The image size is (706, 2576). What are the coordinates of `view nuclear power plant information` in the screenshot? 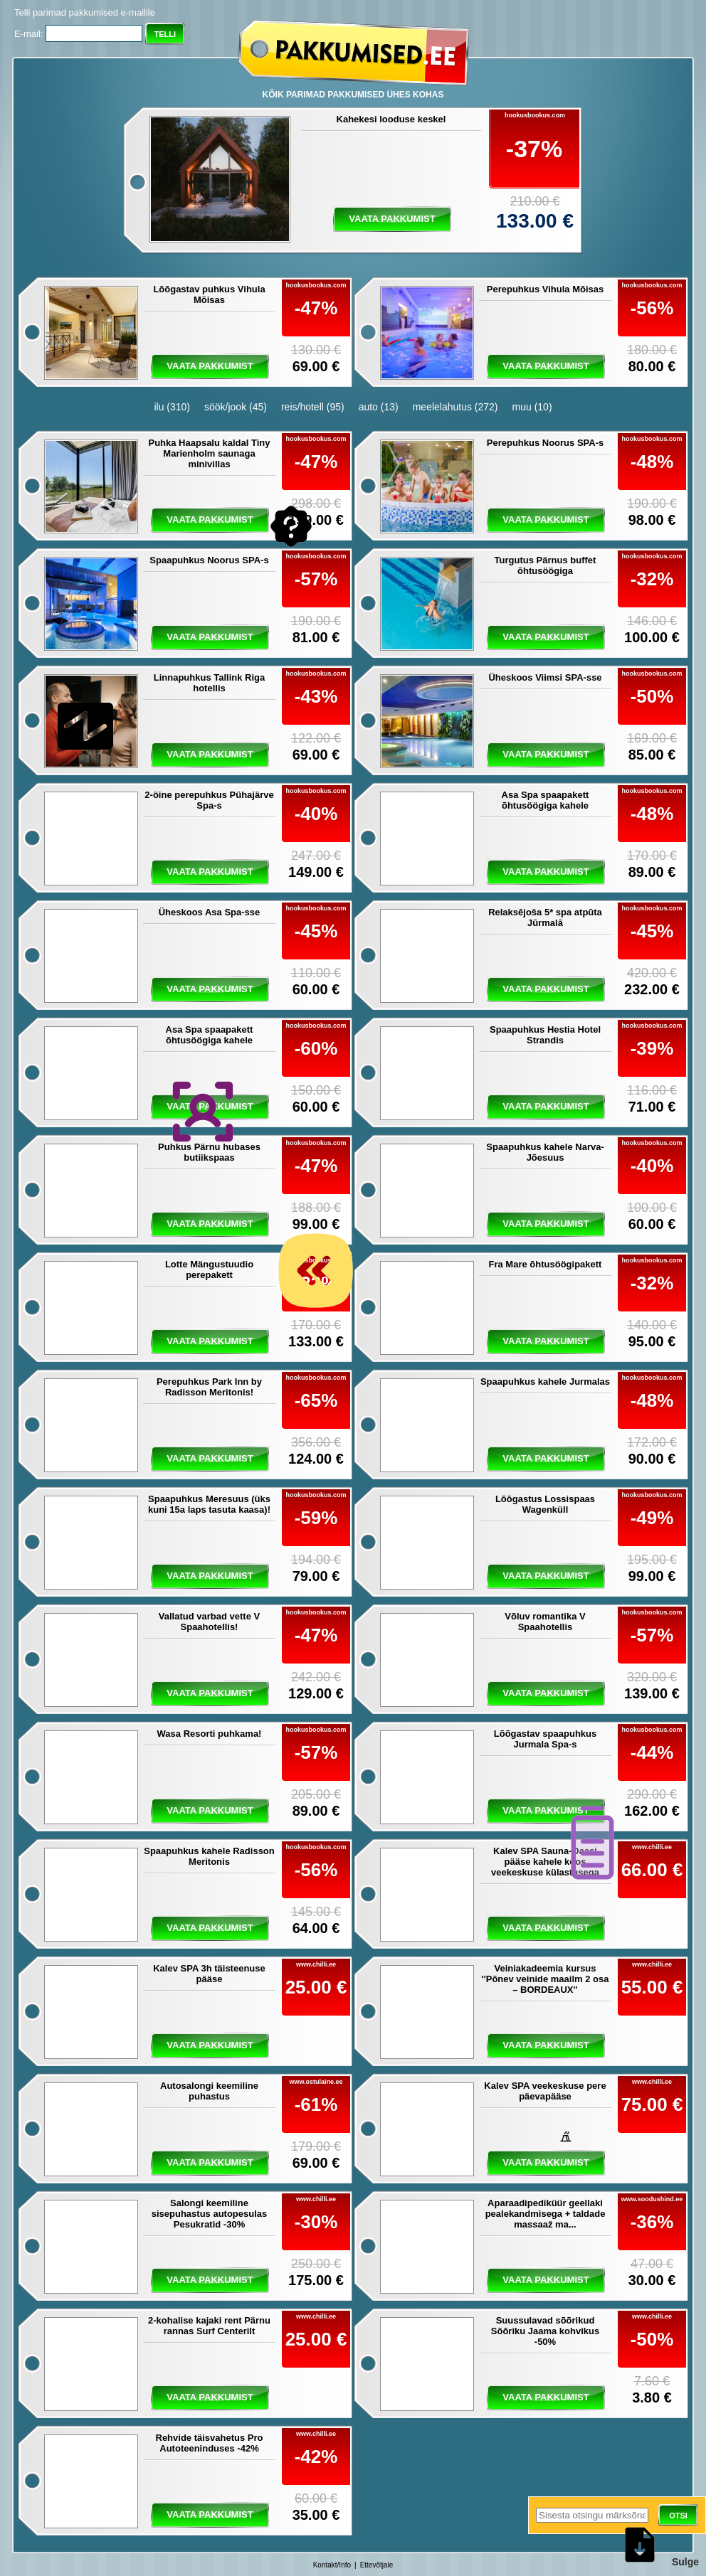 It's located at (566, 2137).